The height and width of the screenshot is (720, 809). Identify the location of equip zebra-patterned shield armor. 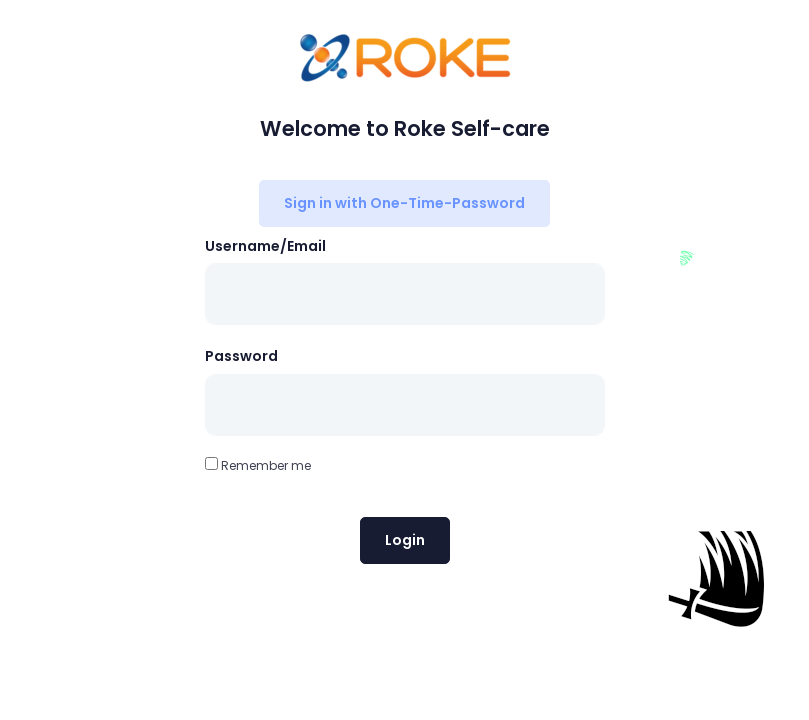
(686, 258).